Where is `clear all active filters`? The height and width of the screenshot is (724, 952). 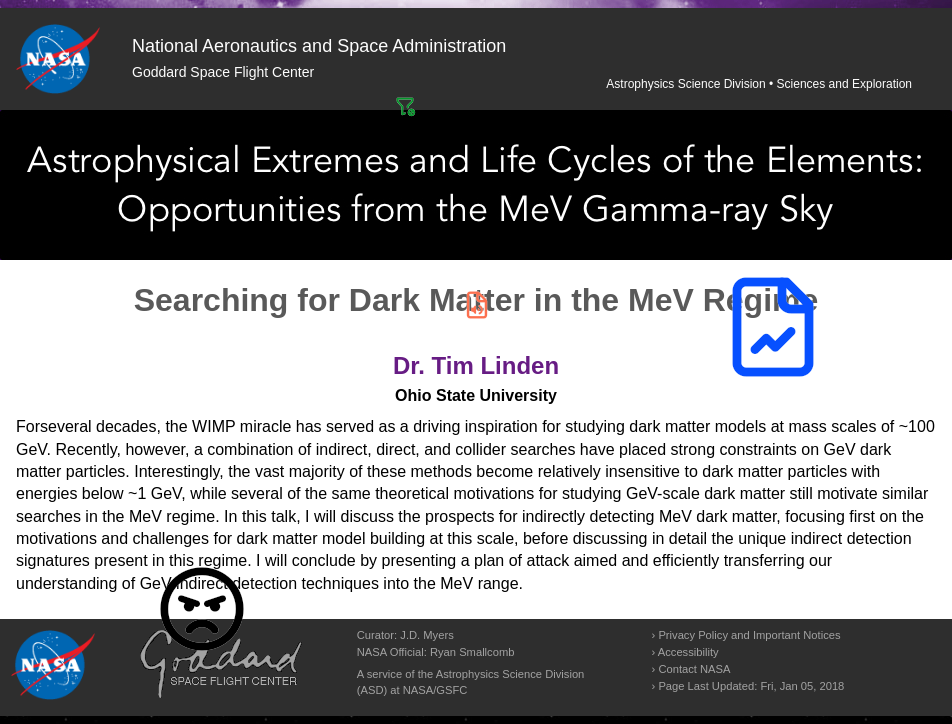 clear all active filters is located at coordinates (405, 106).